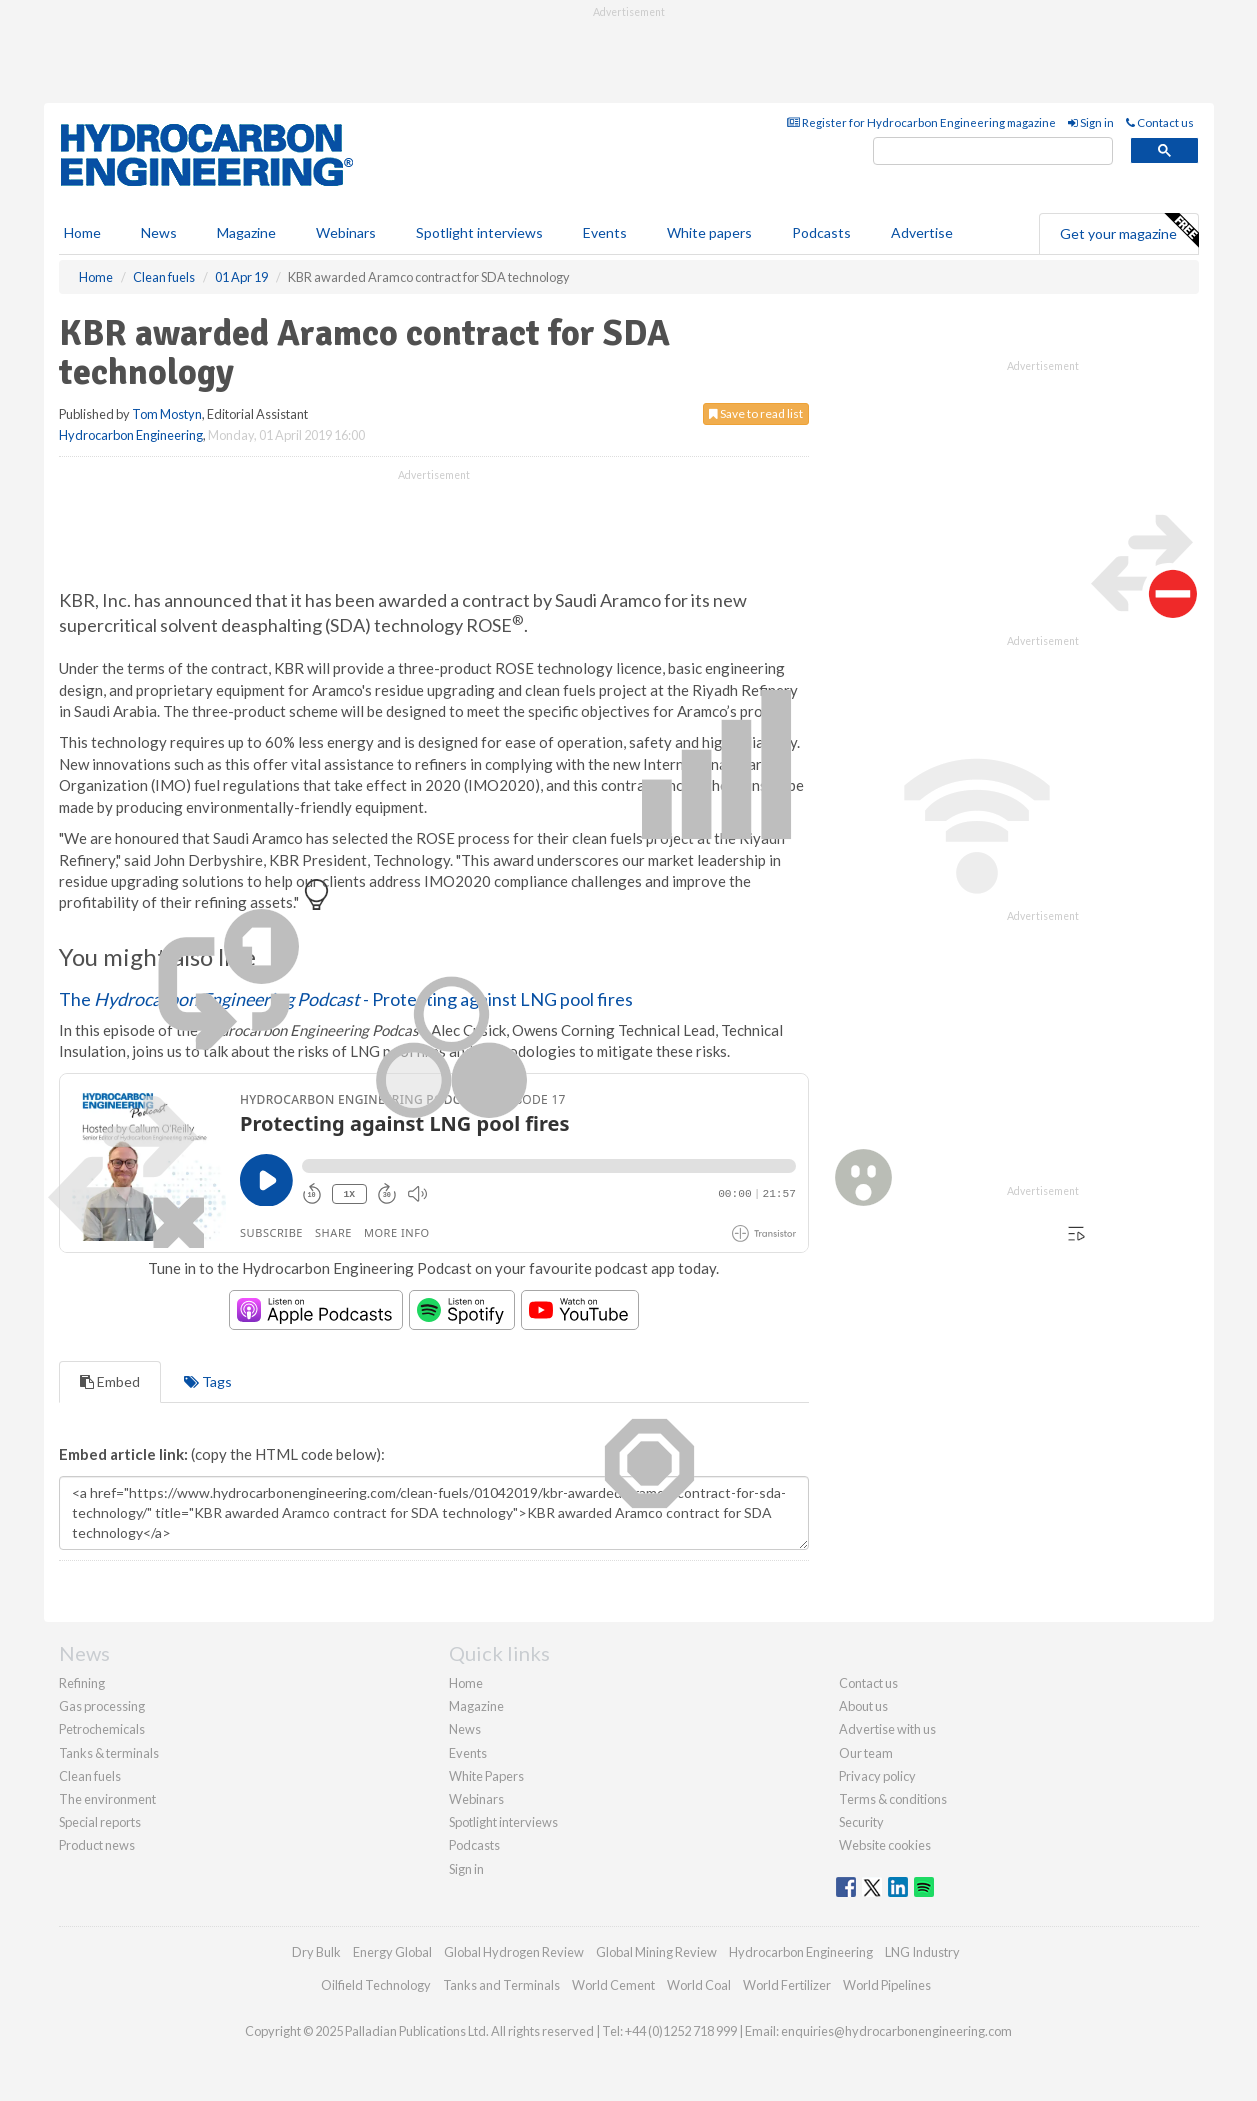 The image size is (1257, 2101). I want to click on stop a running process or task, so click(649, 1463).